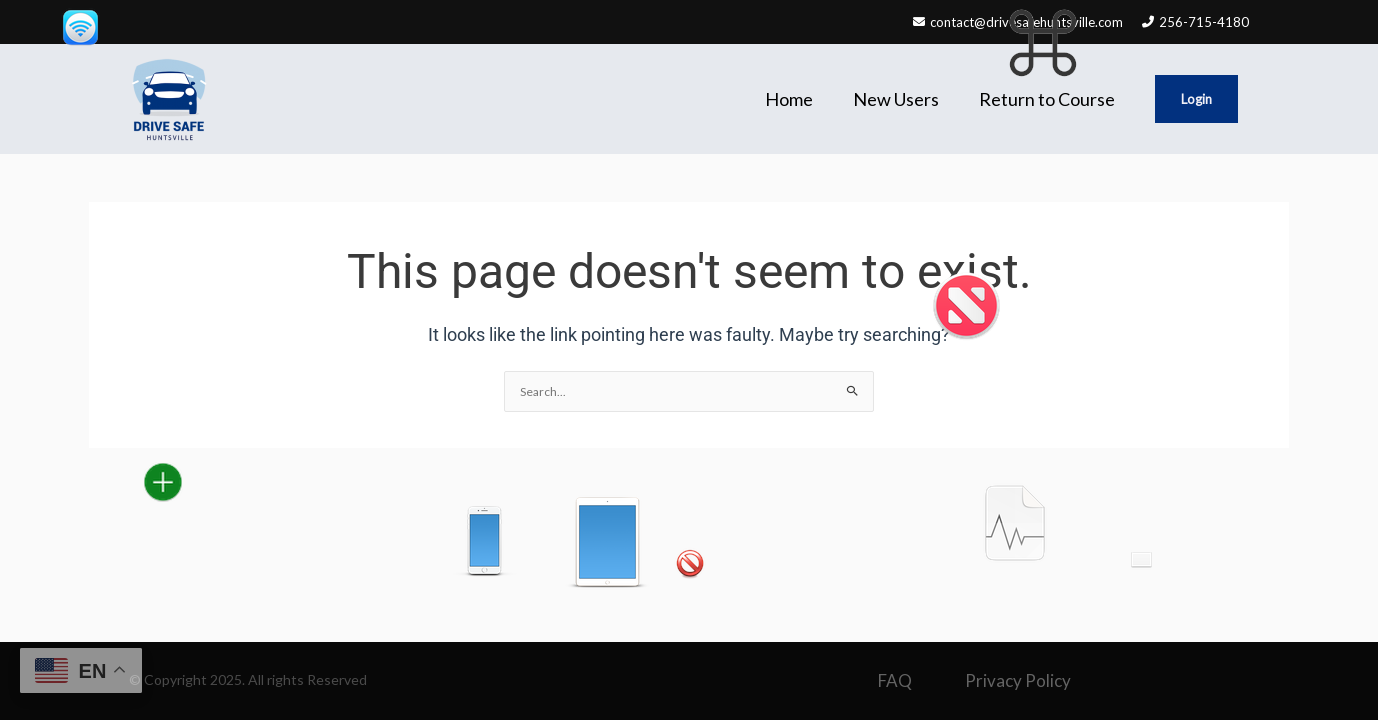 Image resolution: width=1378 pixels, height=720 pixels. Describe the element at coordinates (689, 561) in the screenshot. I see `delete selected item` at that location.